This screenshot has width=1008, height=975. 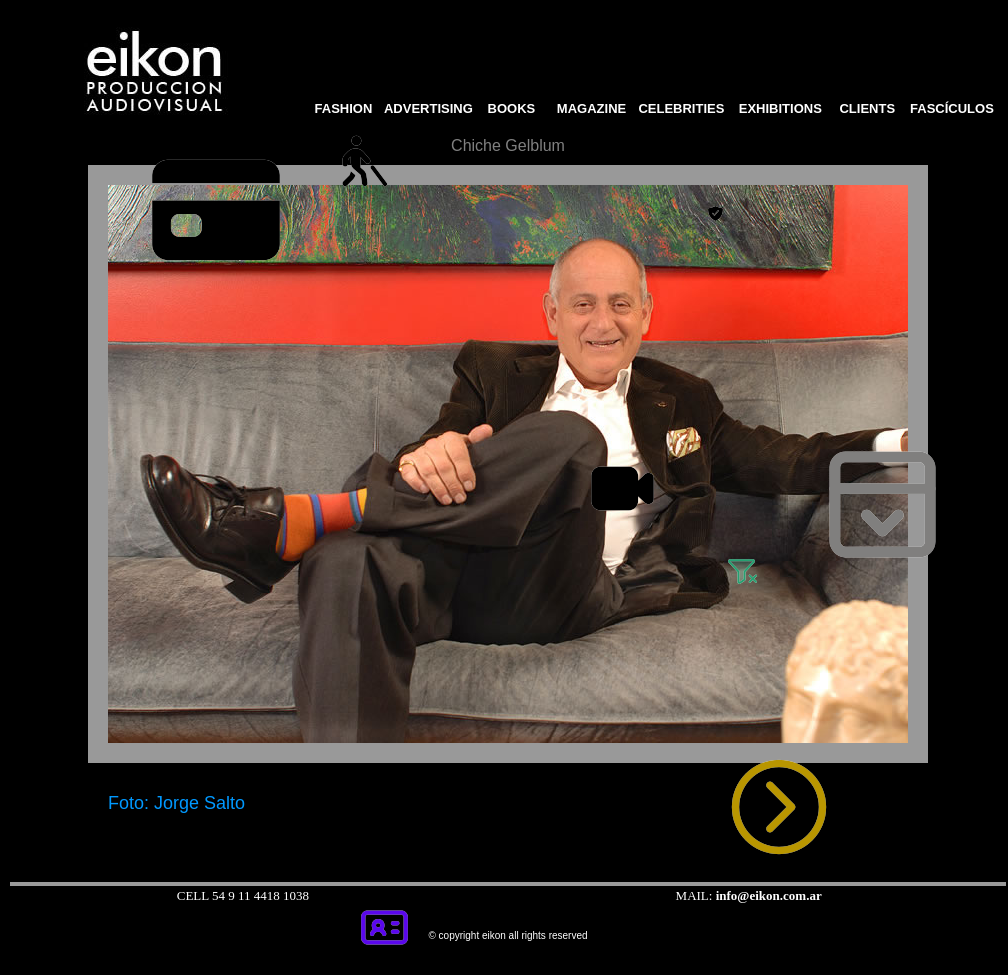 I want to click on collapse the top panel, so click(x=882, y=504).